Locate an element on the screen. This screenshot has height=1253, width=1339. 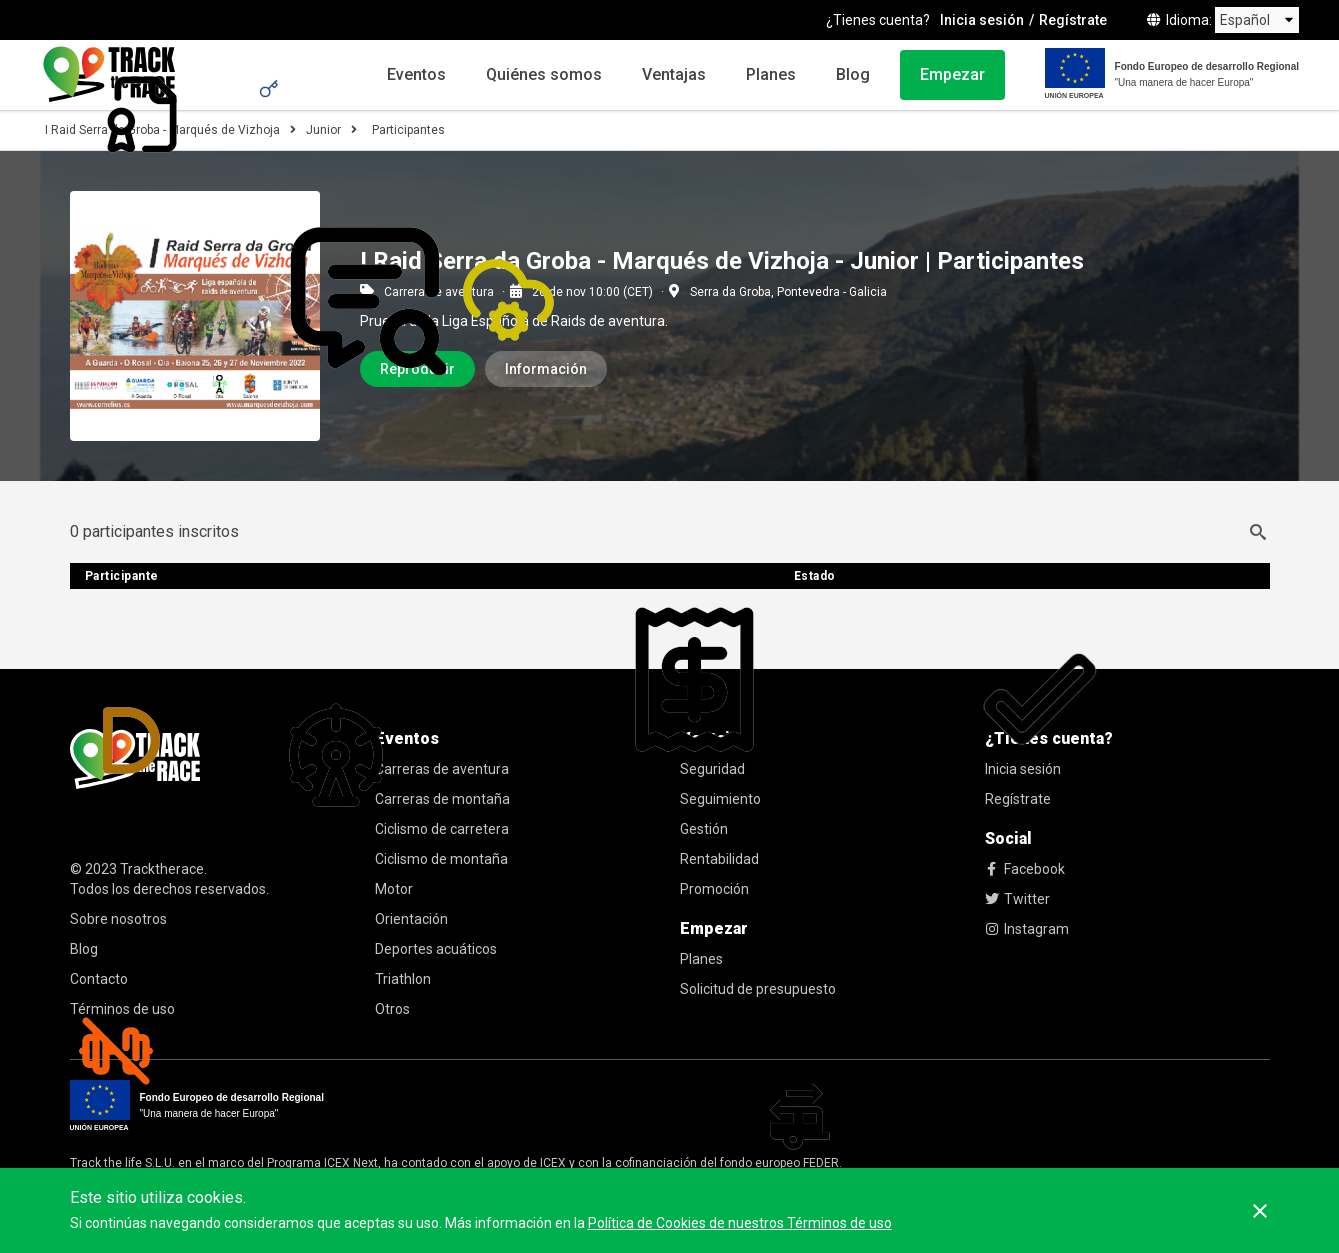
indicates RV hookup availability at a location is located at coordinates (796, 1116).